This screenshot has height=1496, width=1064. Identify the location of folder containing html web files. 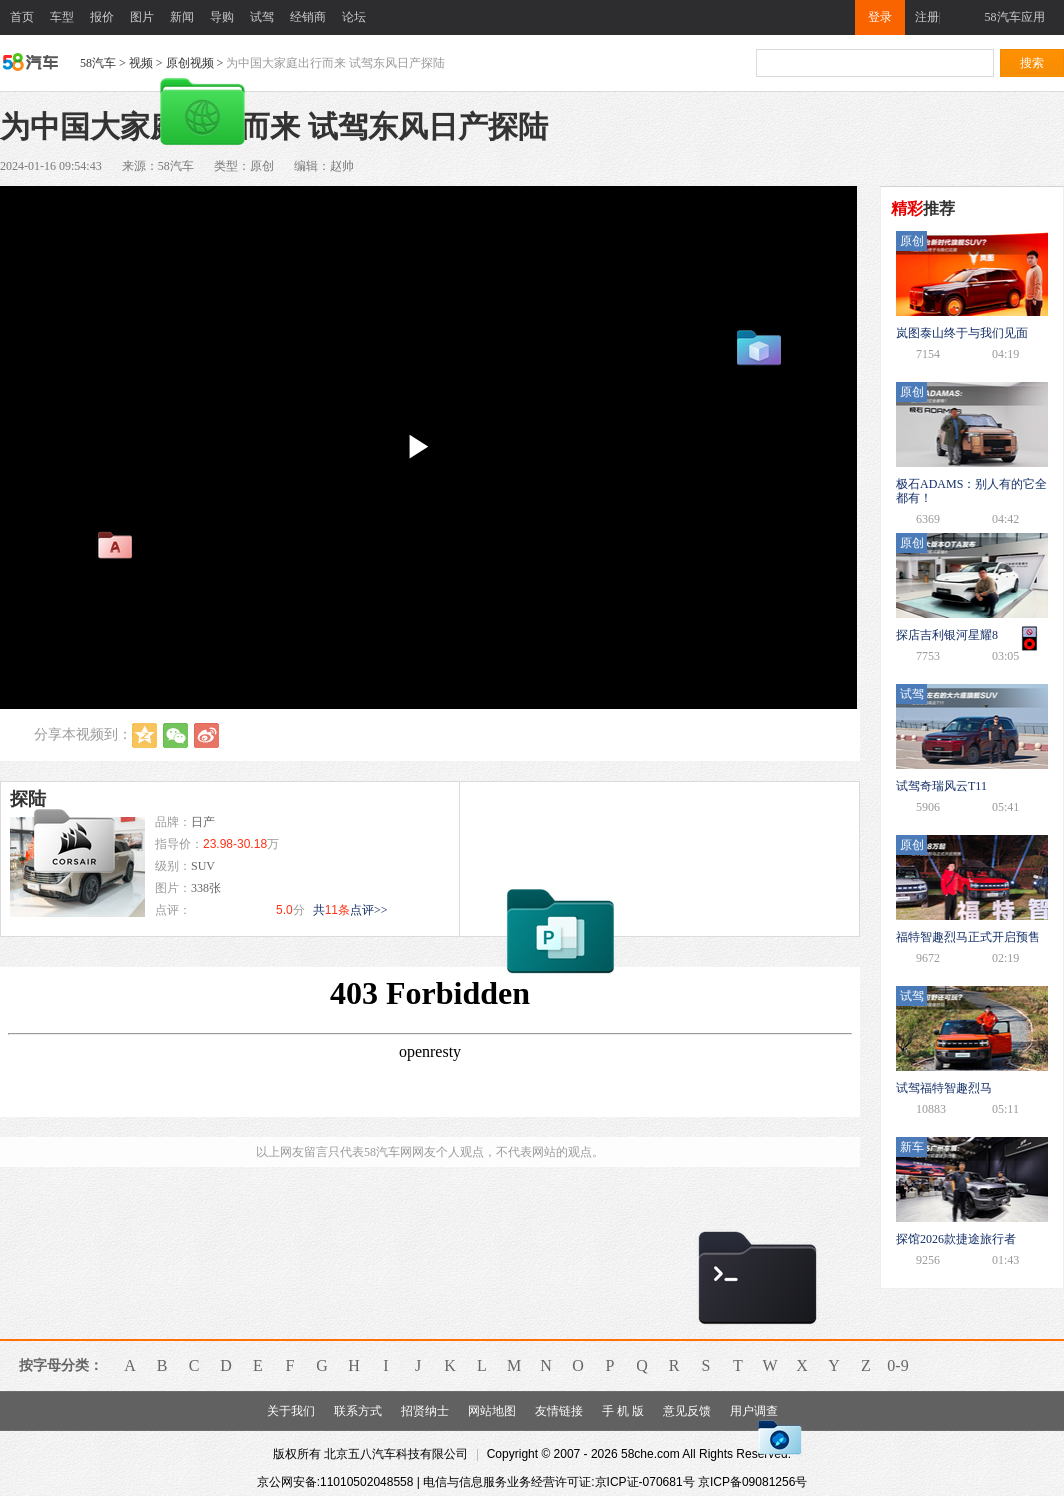
(202, 111).